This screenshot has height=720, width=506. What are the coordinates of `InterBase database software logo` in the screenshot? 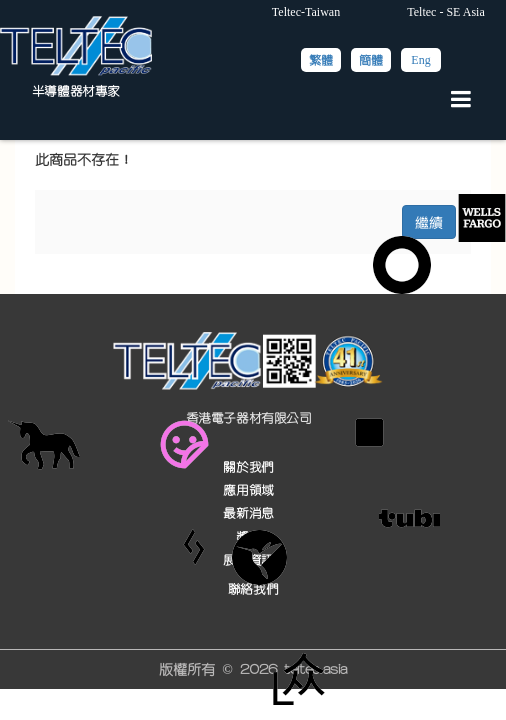 It's located at (259, 557).